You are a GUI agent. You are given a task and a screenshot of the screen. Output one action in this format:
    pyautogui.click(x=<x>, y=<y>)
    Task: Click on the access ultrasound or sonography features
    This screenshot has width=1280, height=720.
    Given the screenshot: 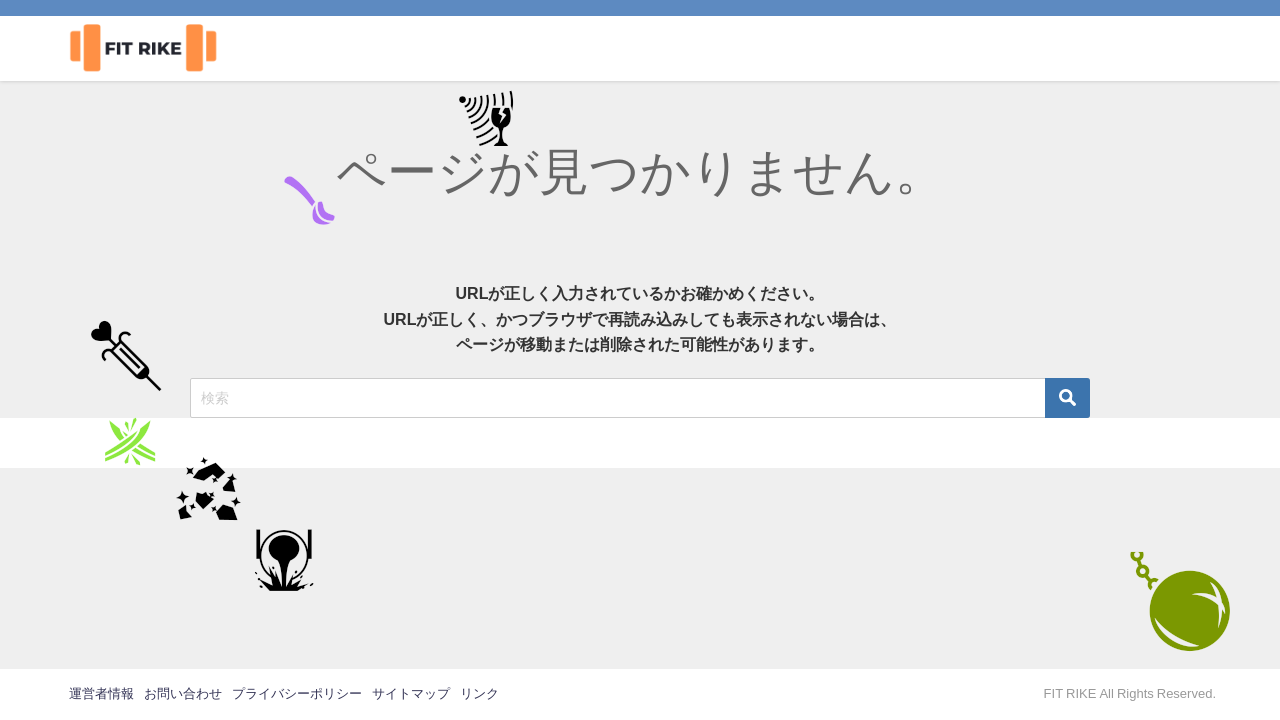 What is the action you would take?
    pyautogui.click(x=486, y=118)
    